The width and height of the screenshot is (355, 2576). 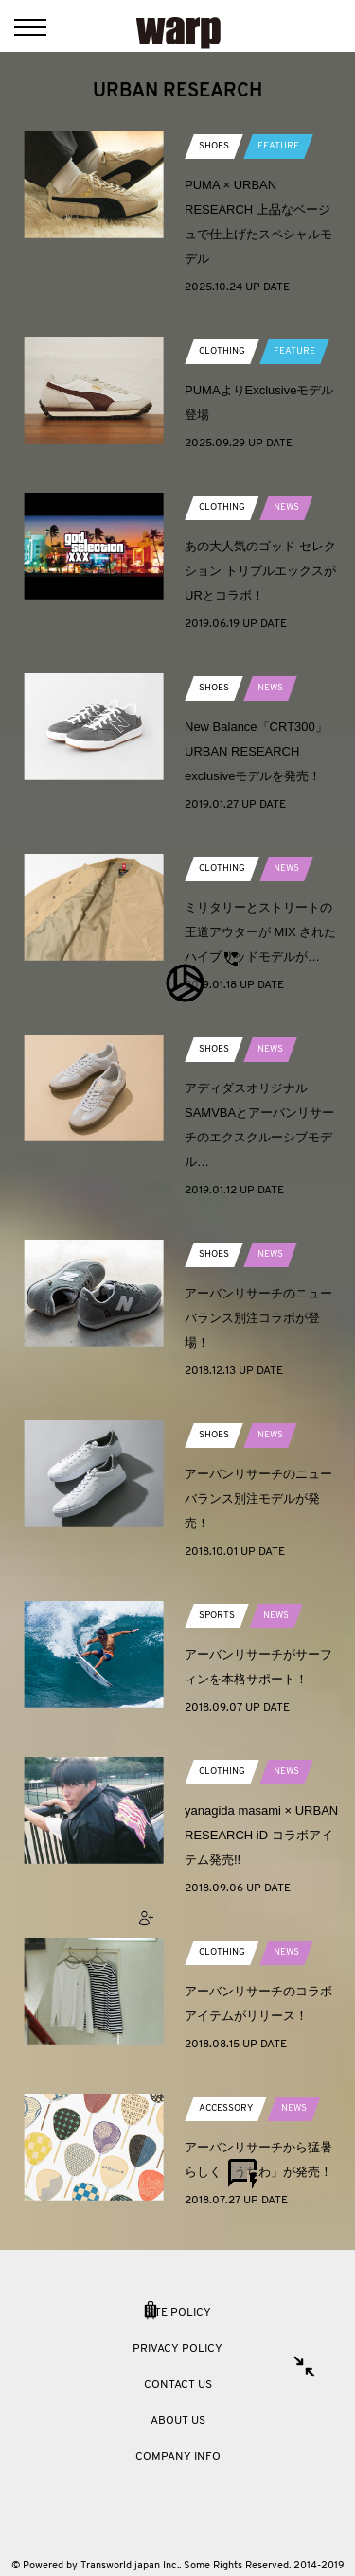 I want to click on access volleyball or sports-related content, so click(x=185, y=983).